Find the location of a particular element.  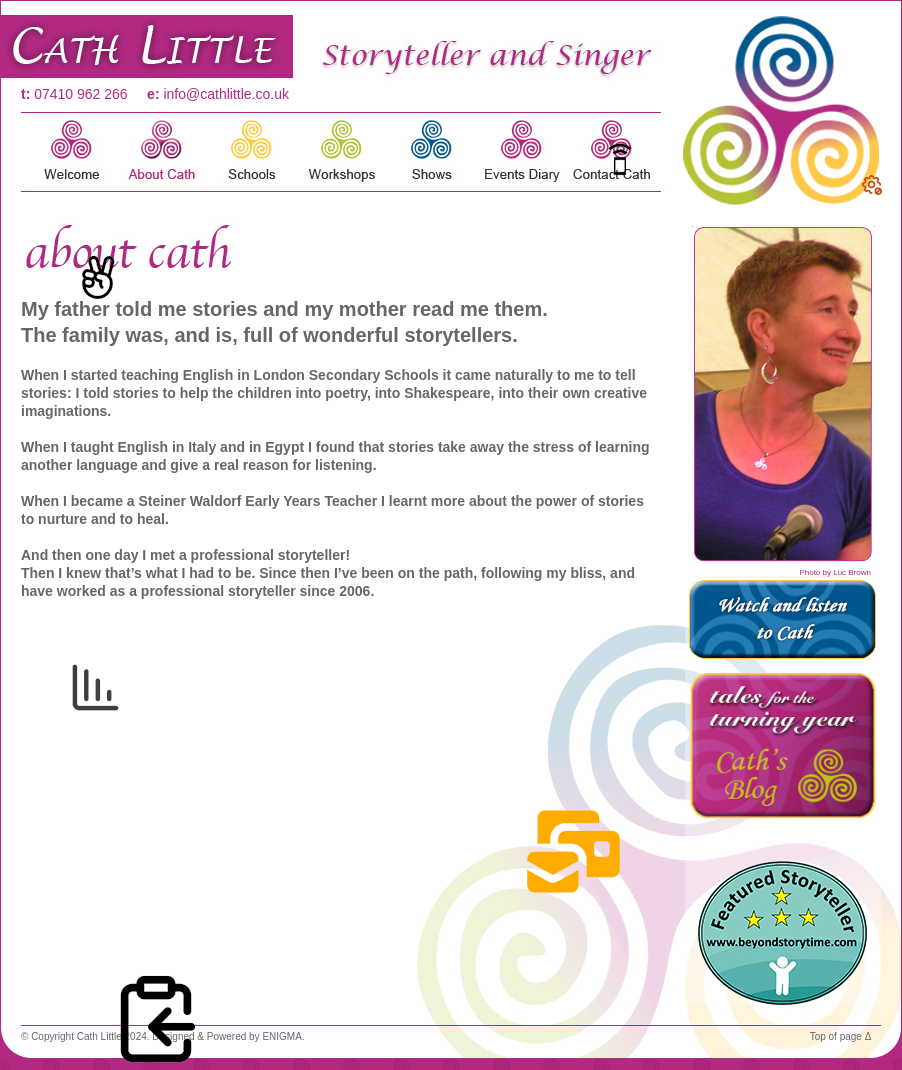

enable speakerphone during a call is located at coordinates (620, 160).